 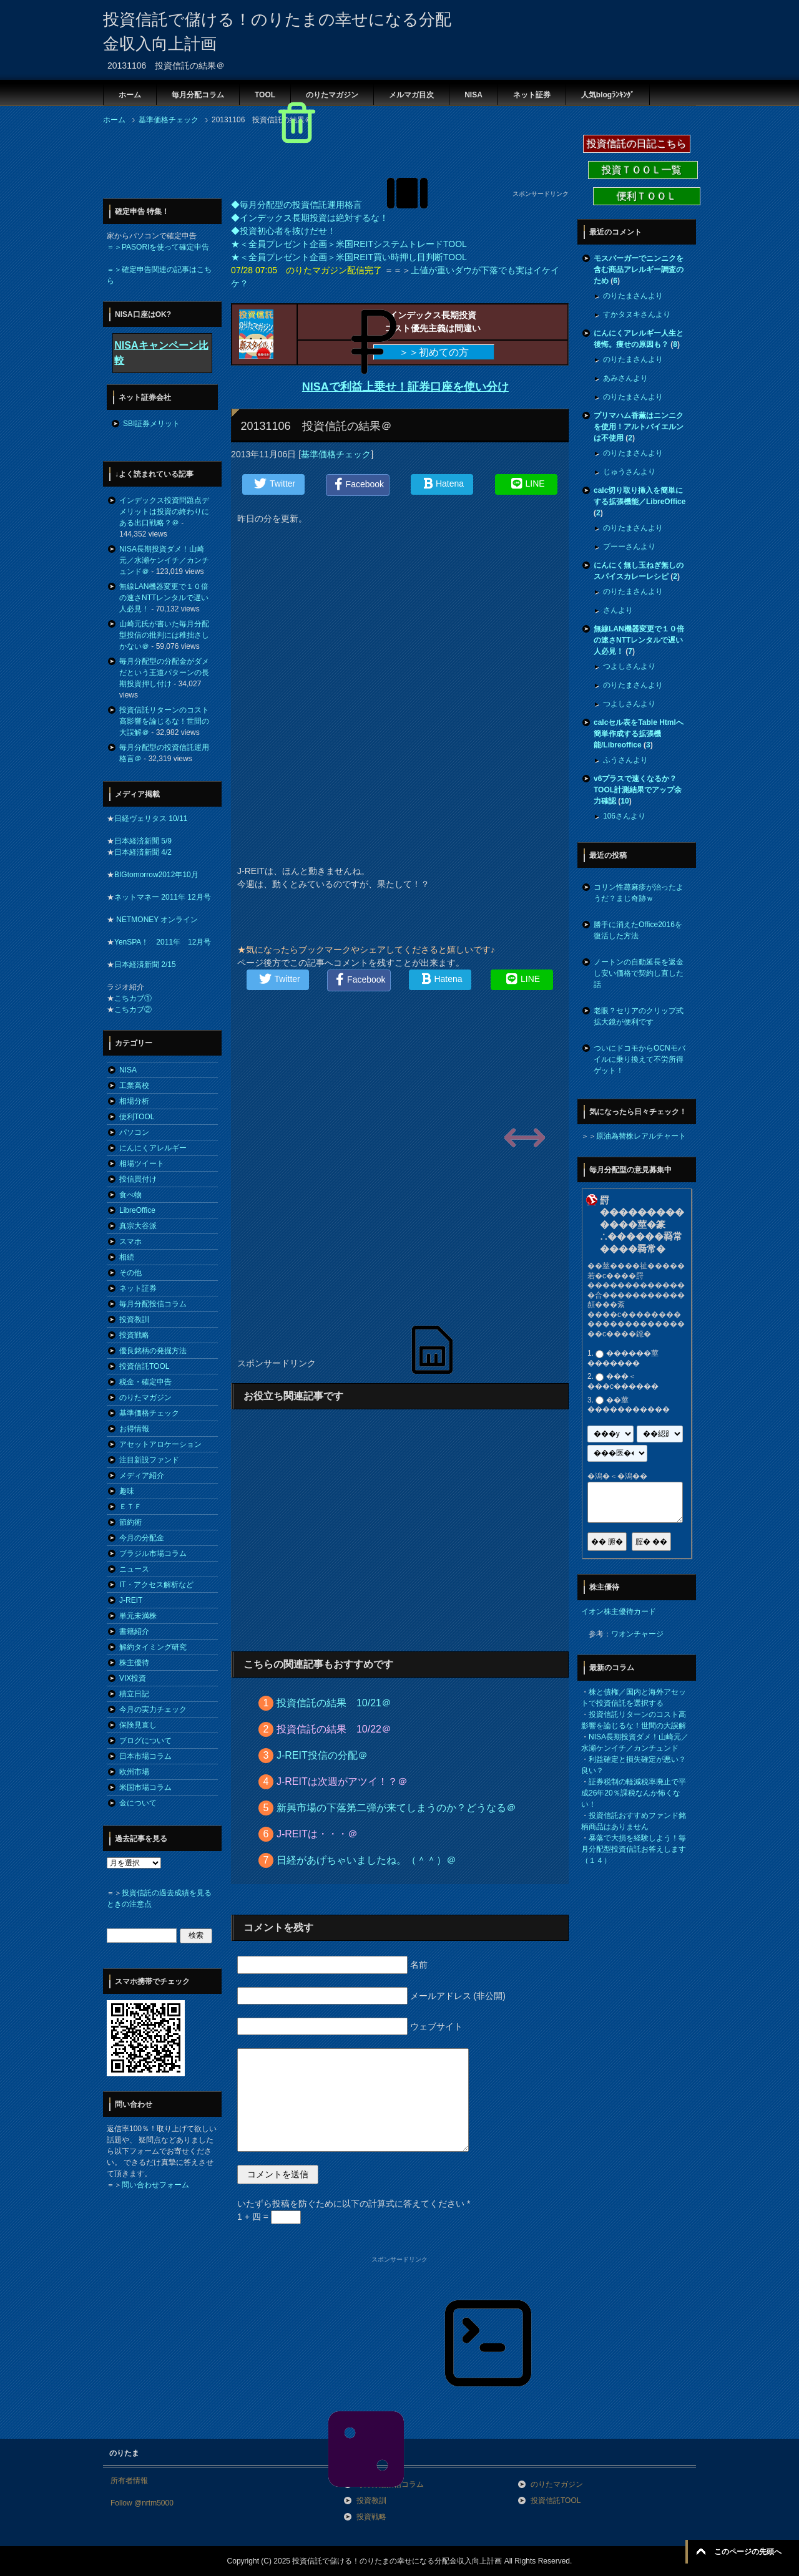 What do you see at coordinates (524, 1137) in the screenshot?
I see `resize element horizontally` at bounding box center [524, 1137].